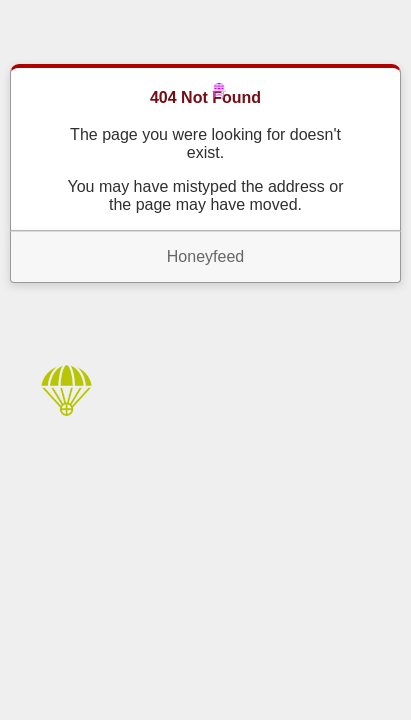 The width and height of the screenshot is (411, 720). What do you see at coordinates (66, 390) in the screenshot?
I see `airdrop or delivery incoming` at bounding box center [66, 390].